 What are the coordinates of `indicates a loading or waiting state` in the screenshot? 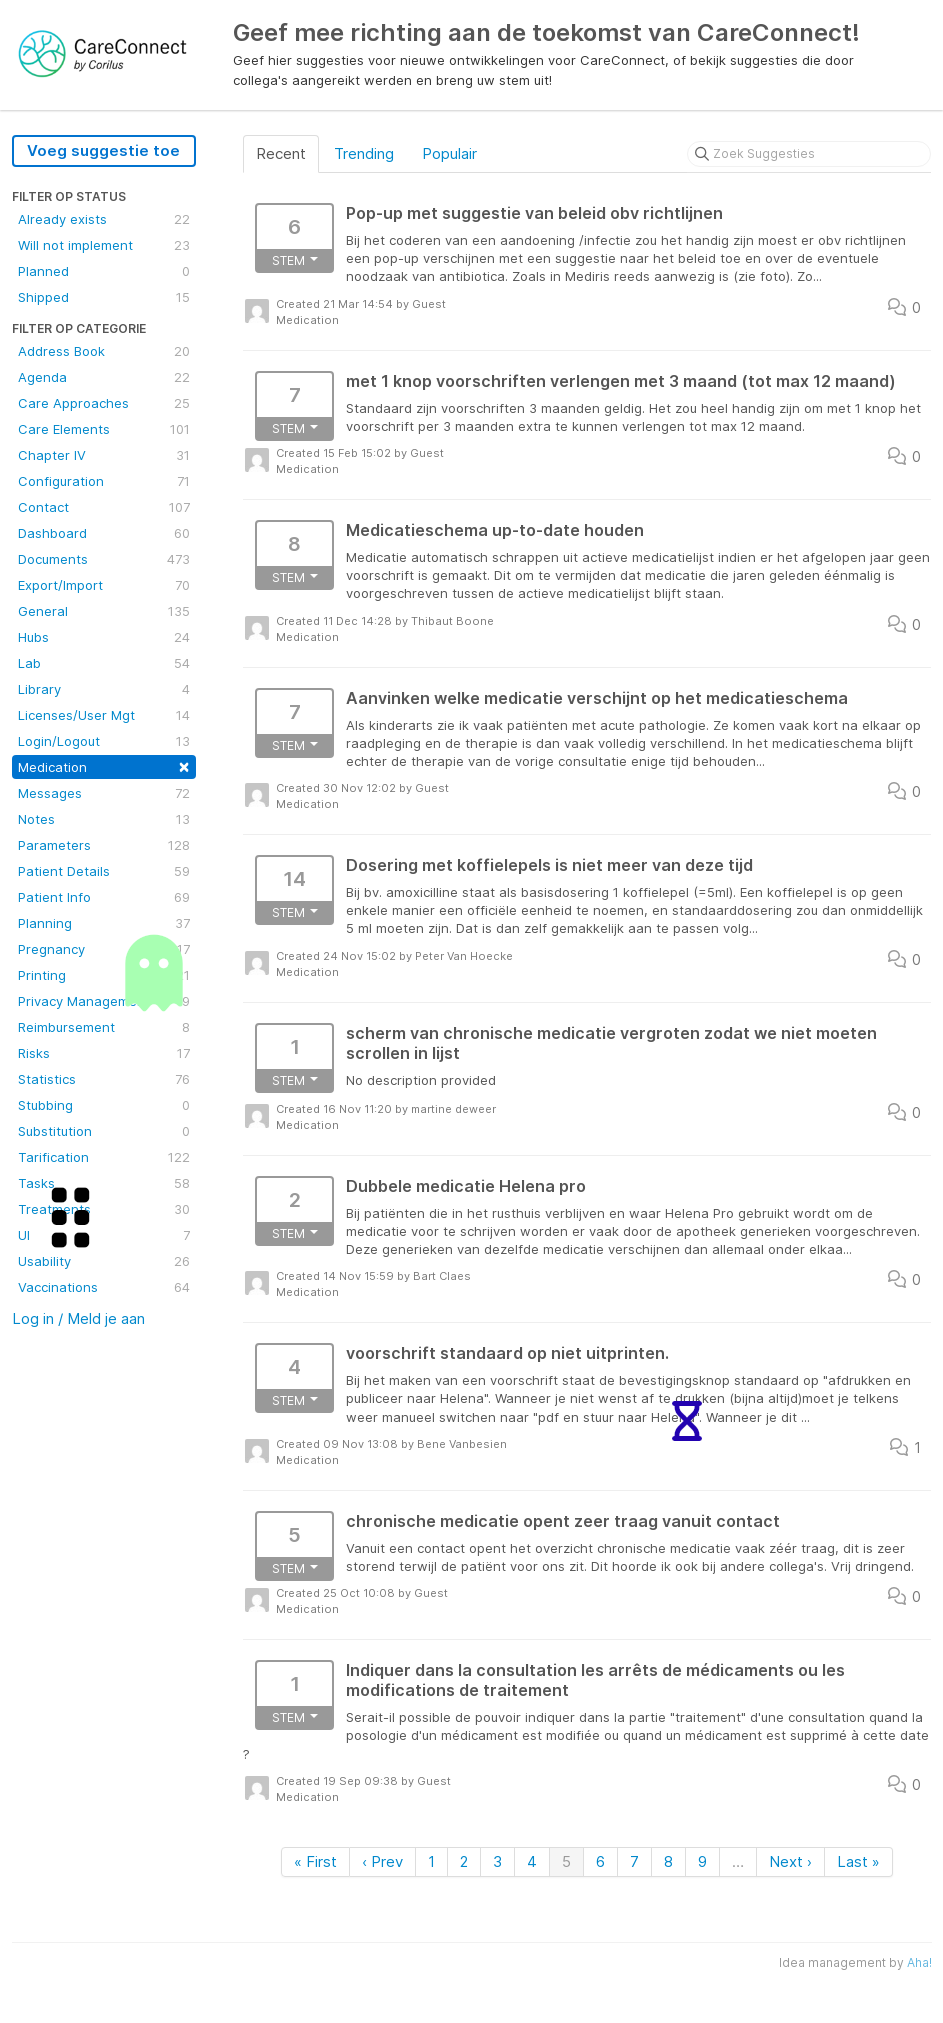 It's located at (687, 1421).